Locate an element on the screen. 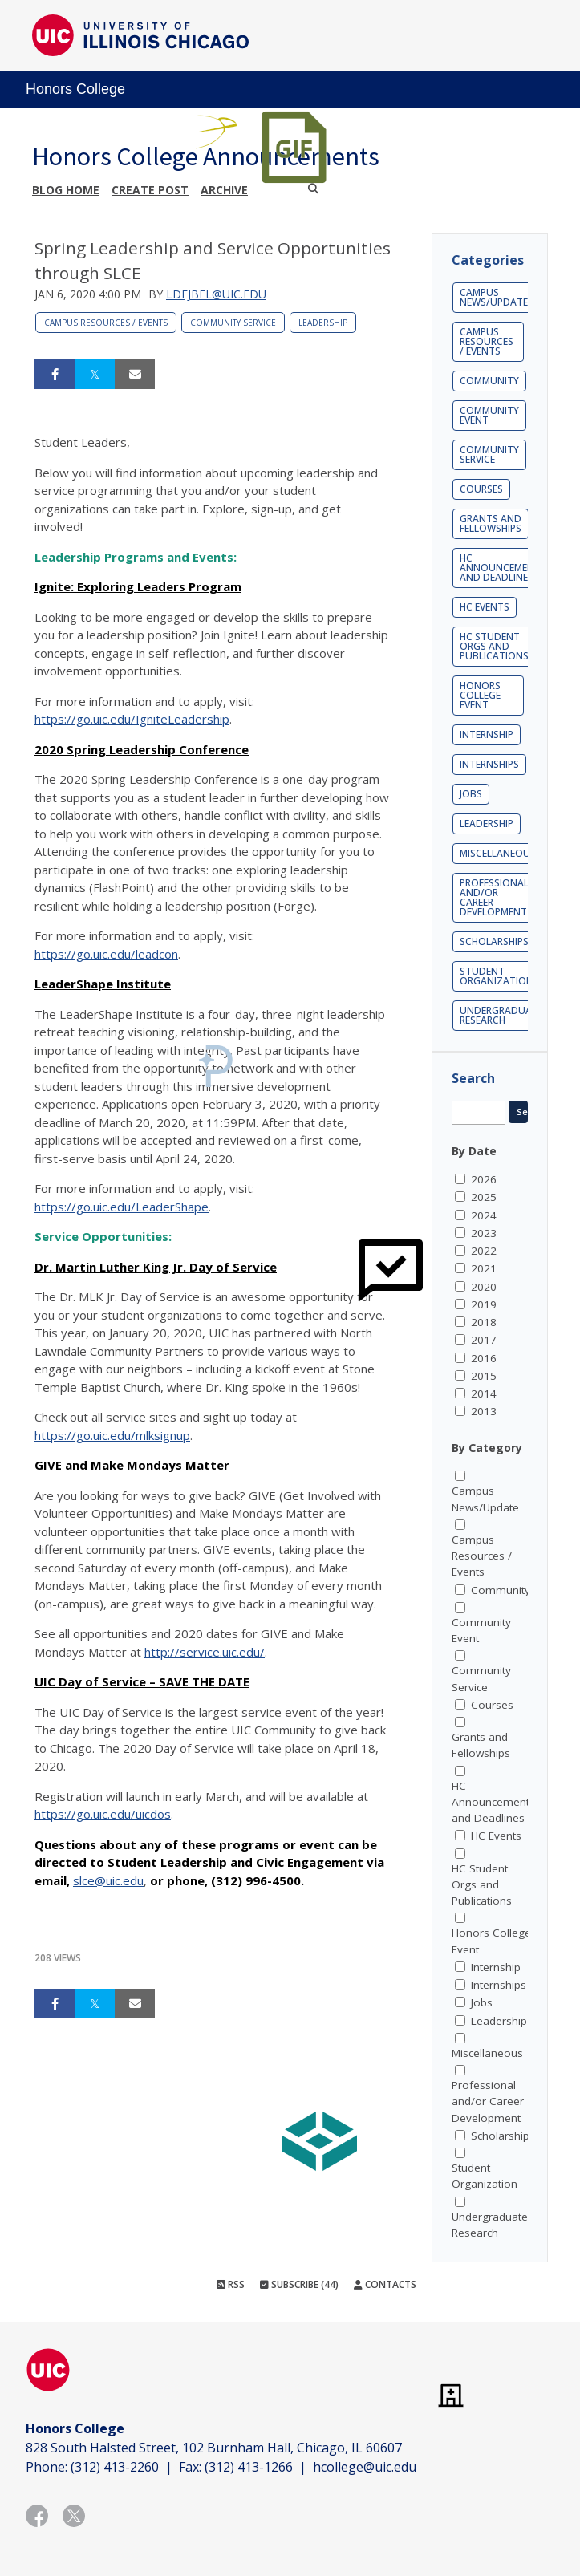  open TrueNAS storage management dashboard is located at coordinates (319, 2141).